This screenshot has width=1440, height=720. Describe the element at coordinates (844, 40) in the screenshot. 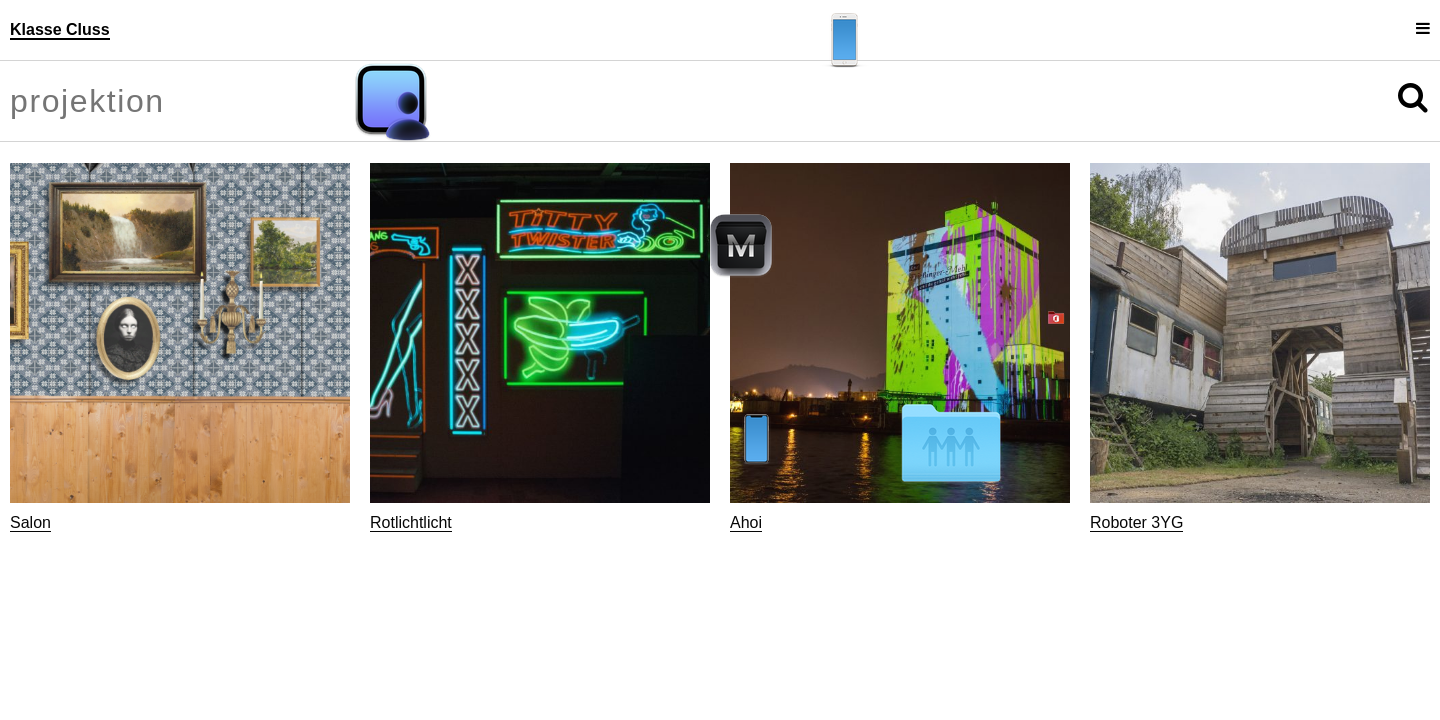

I see `indicates a connected iPhone device` at that location.